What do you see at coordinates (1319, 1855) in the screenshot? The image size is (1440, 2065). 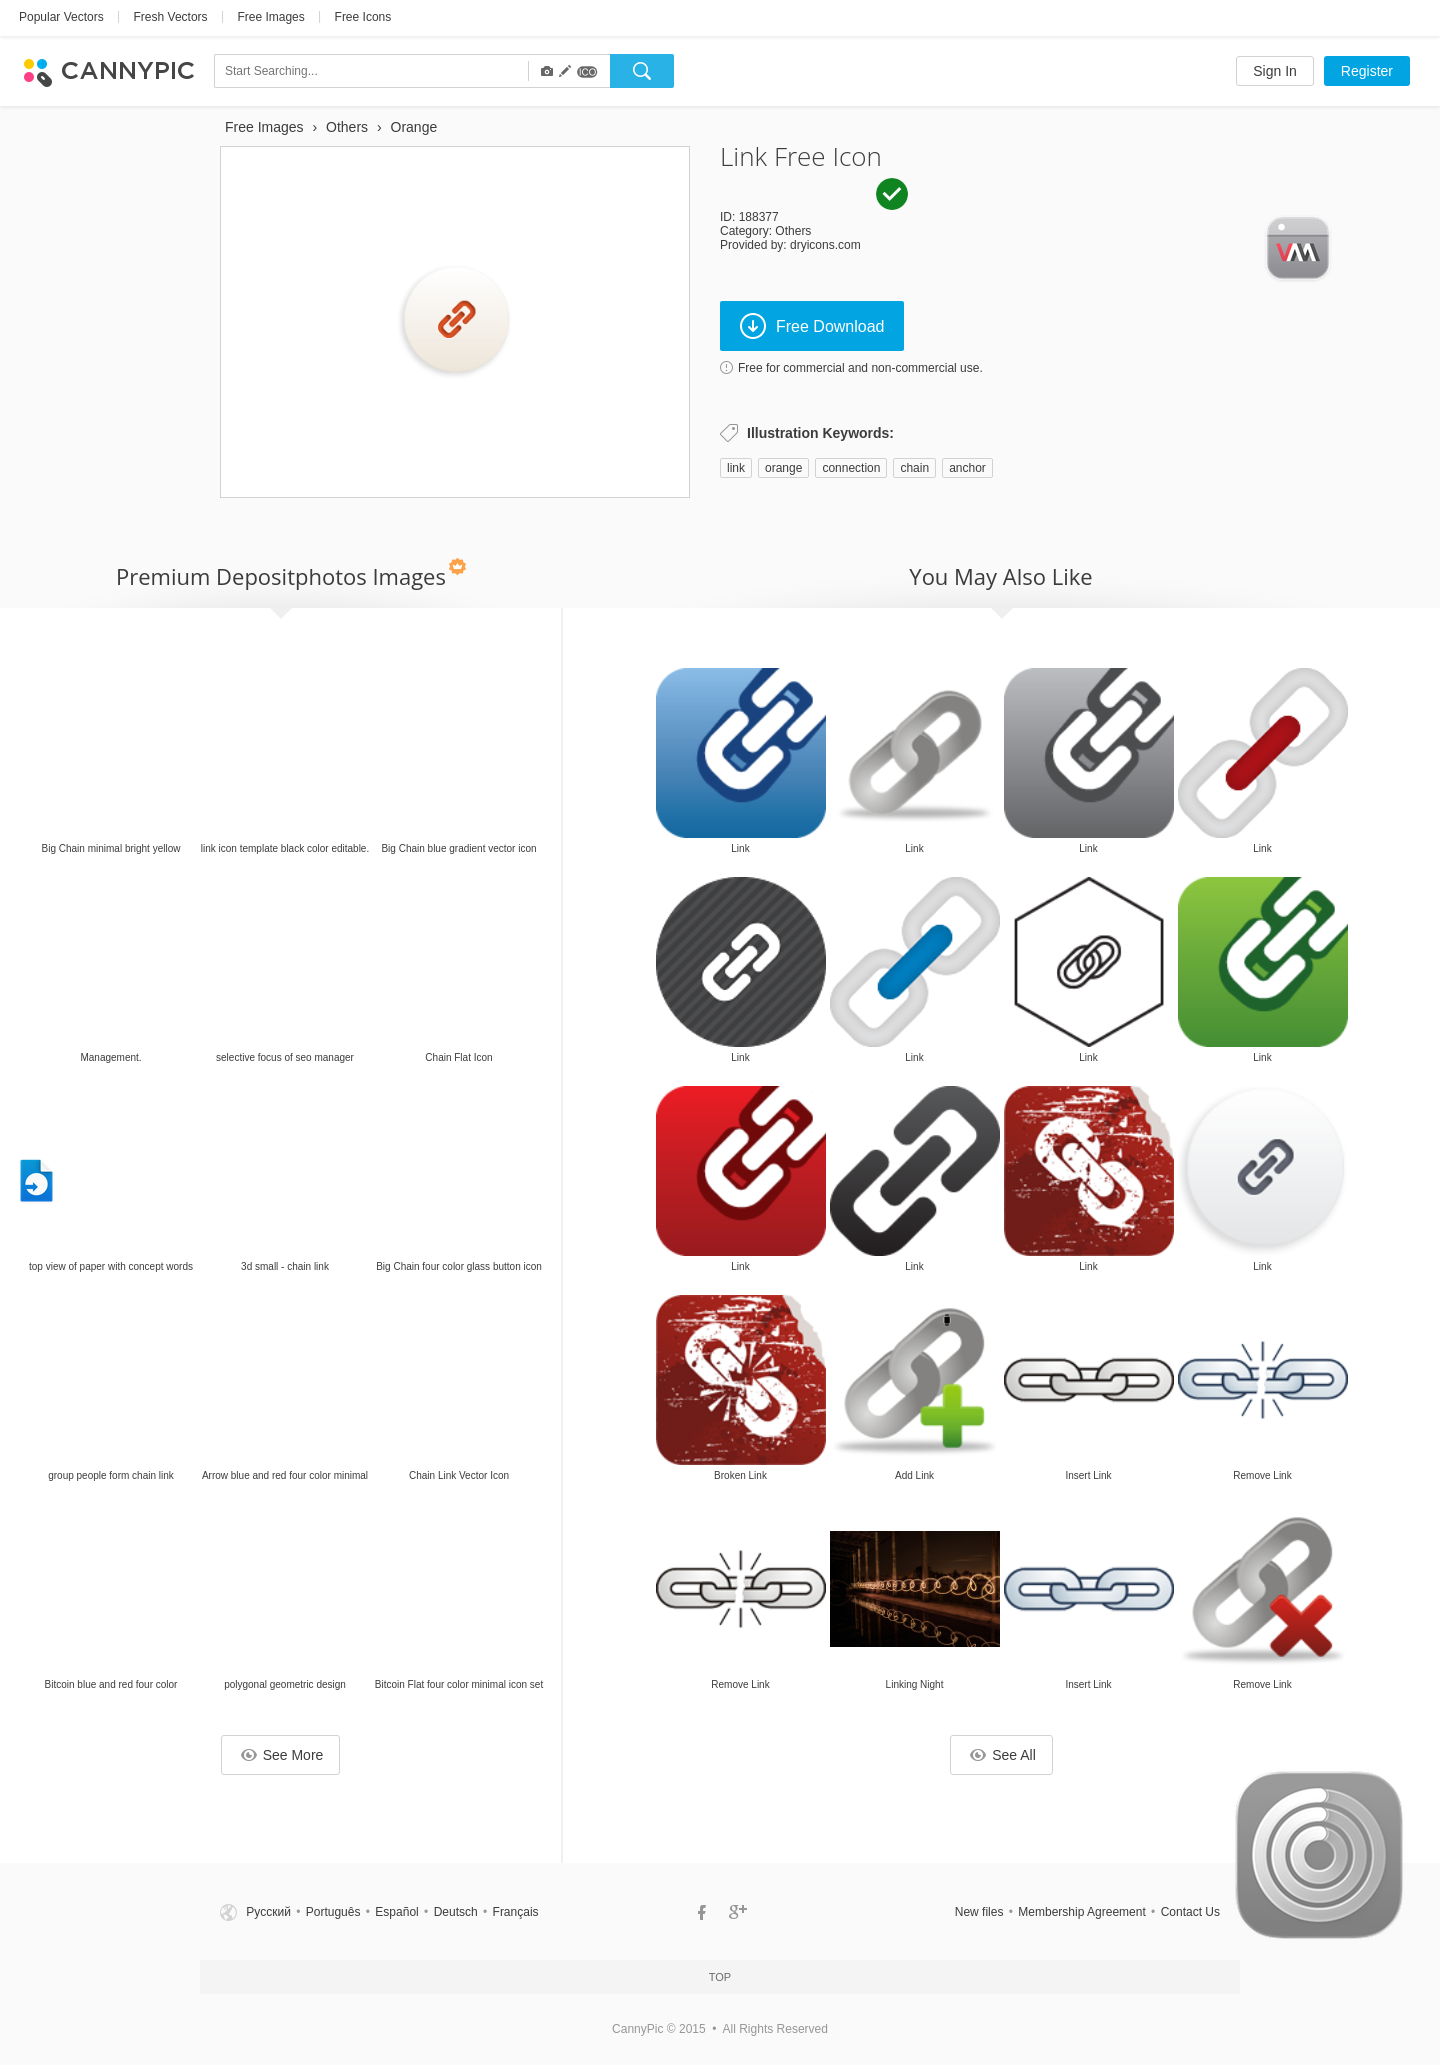 I see `open the Fitness app` at bounding box center [1319, 1855].